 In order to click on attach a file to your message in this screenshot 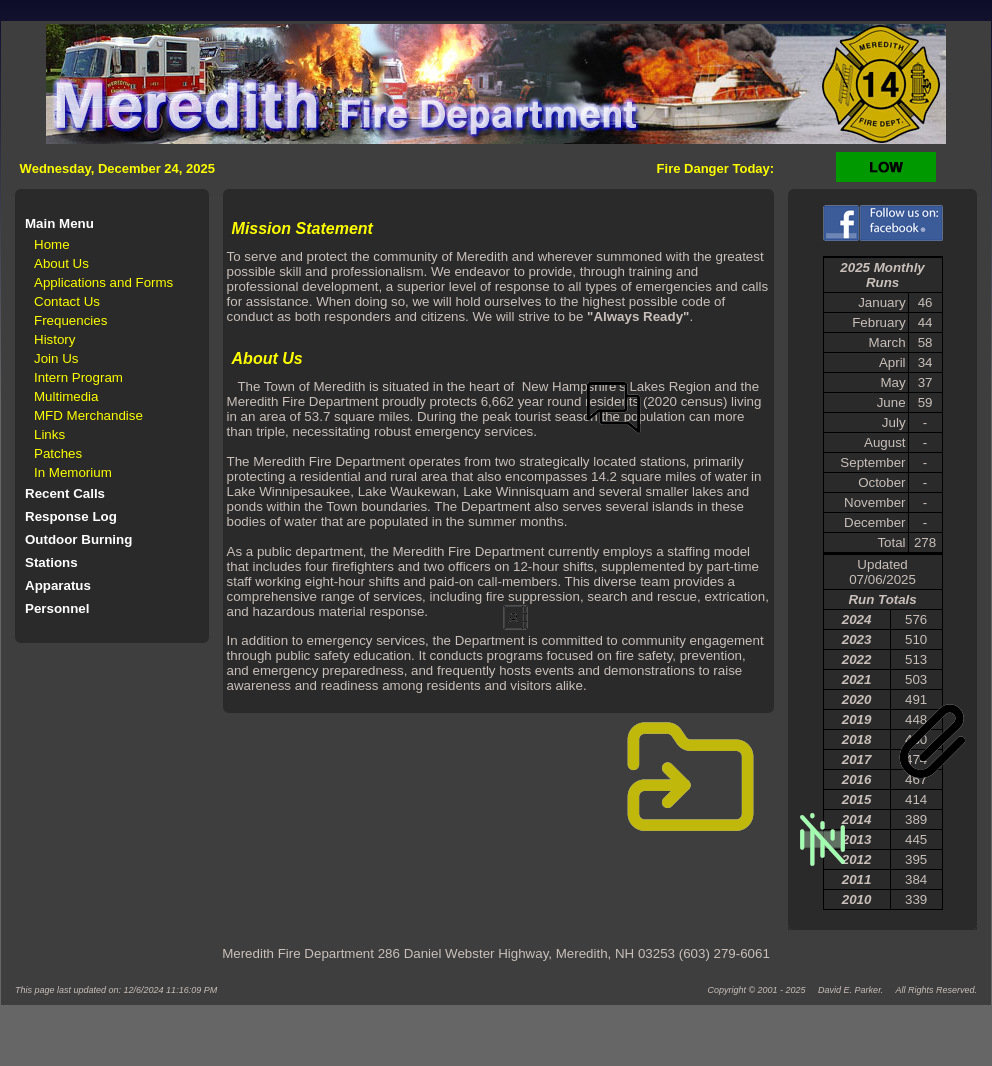, I will do `click(934, 740)`.